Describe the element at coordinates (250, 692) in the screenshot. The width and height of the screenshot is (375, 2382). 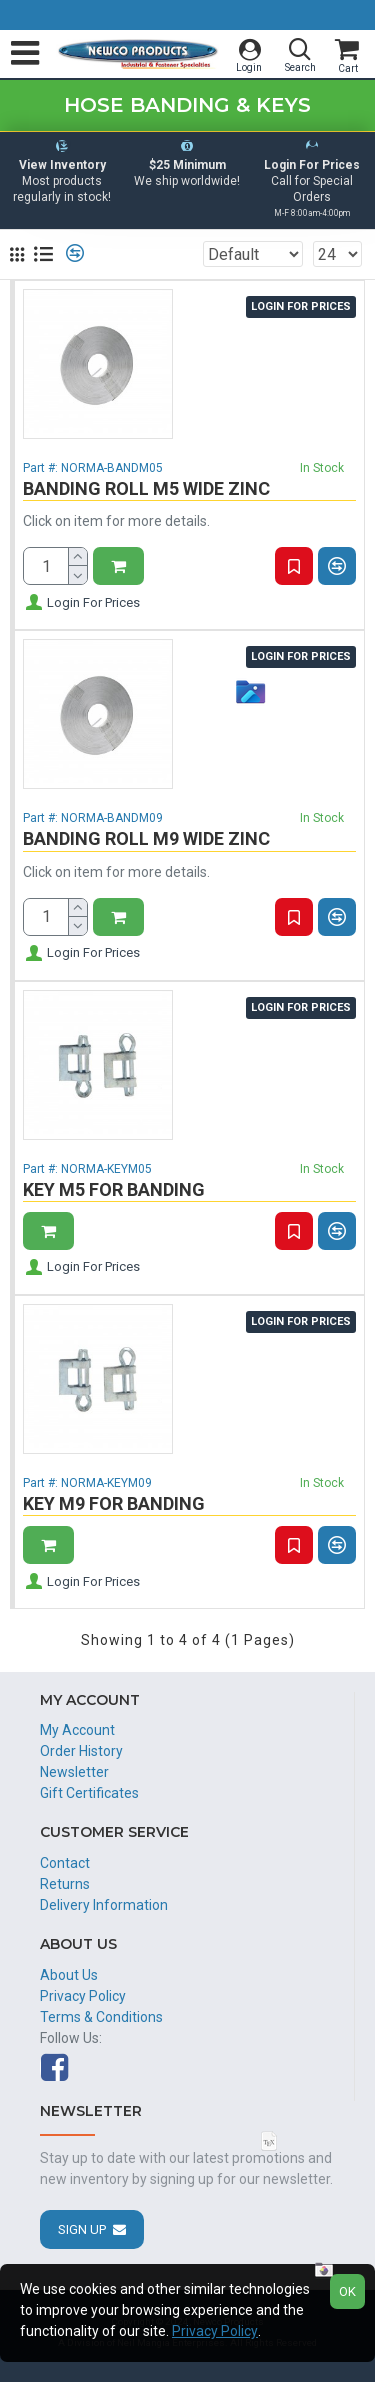
I see `open pictures folder` at that location.